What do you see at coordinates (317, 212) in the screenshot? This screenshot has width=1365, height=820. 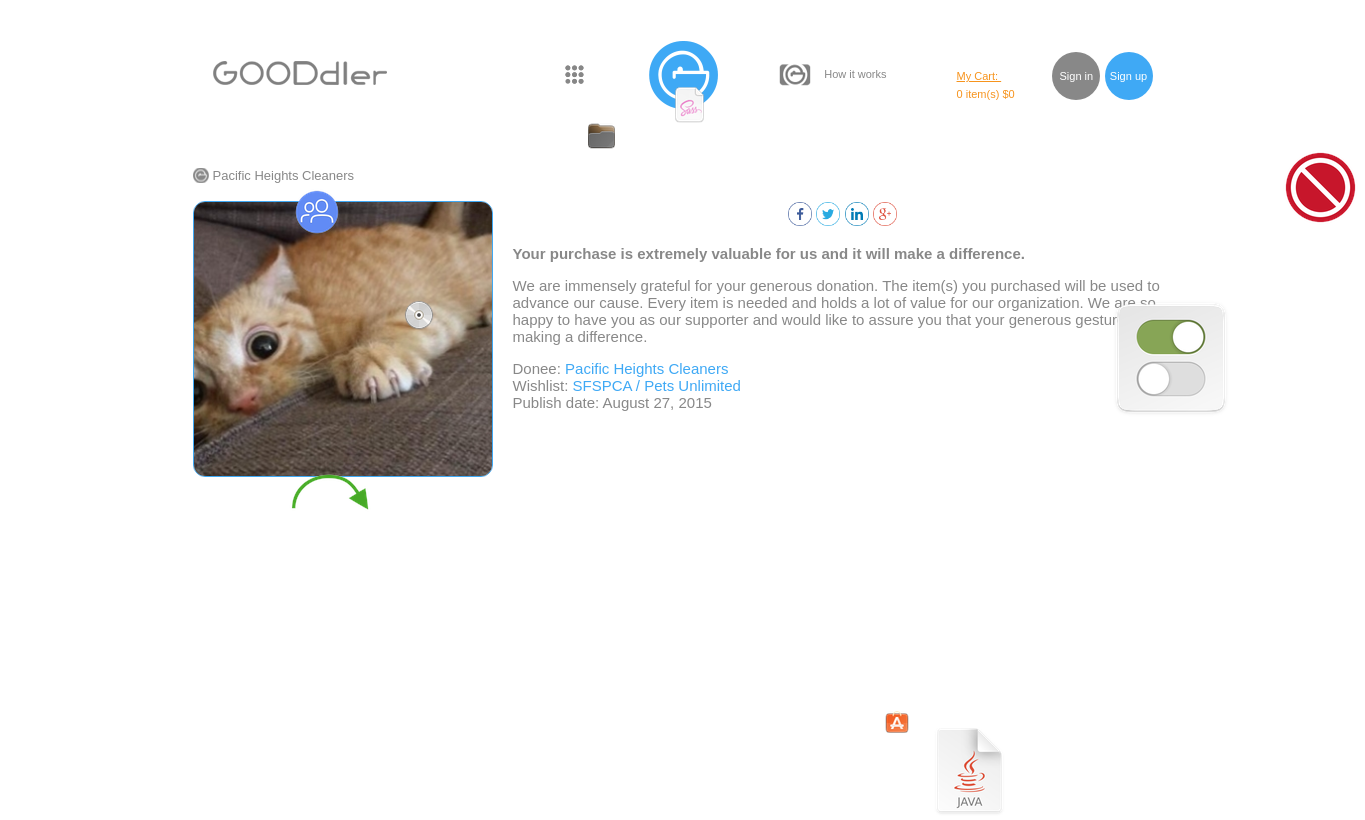 I see `switch to a different user account` at bounding box center [317, 212].